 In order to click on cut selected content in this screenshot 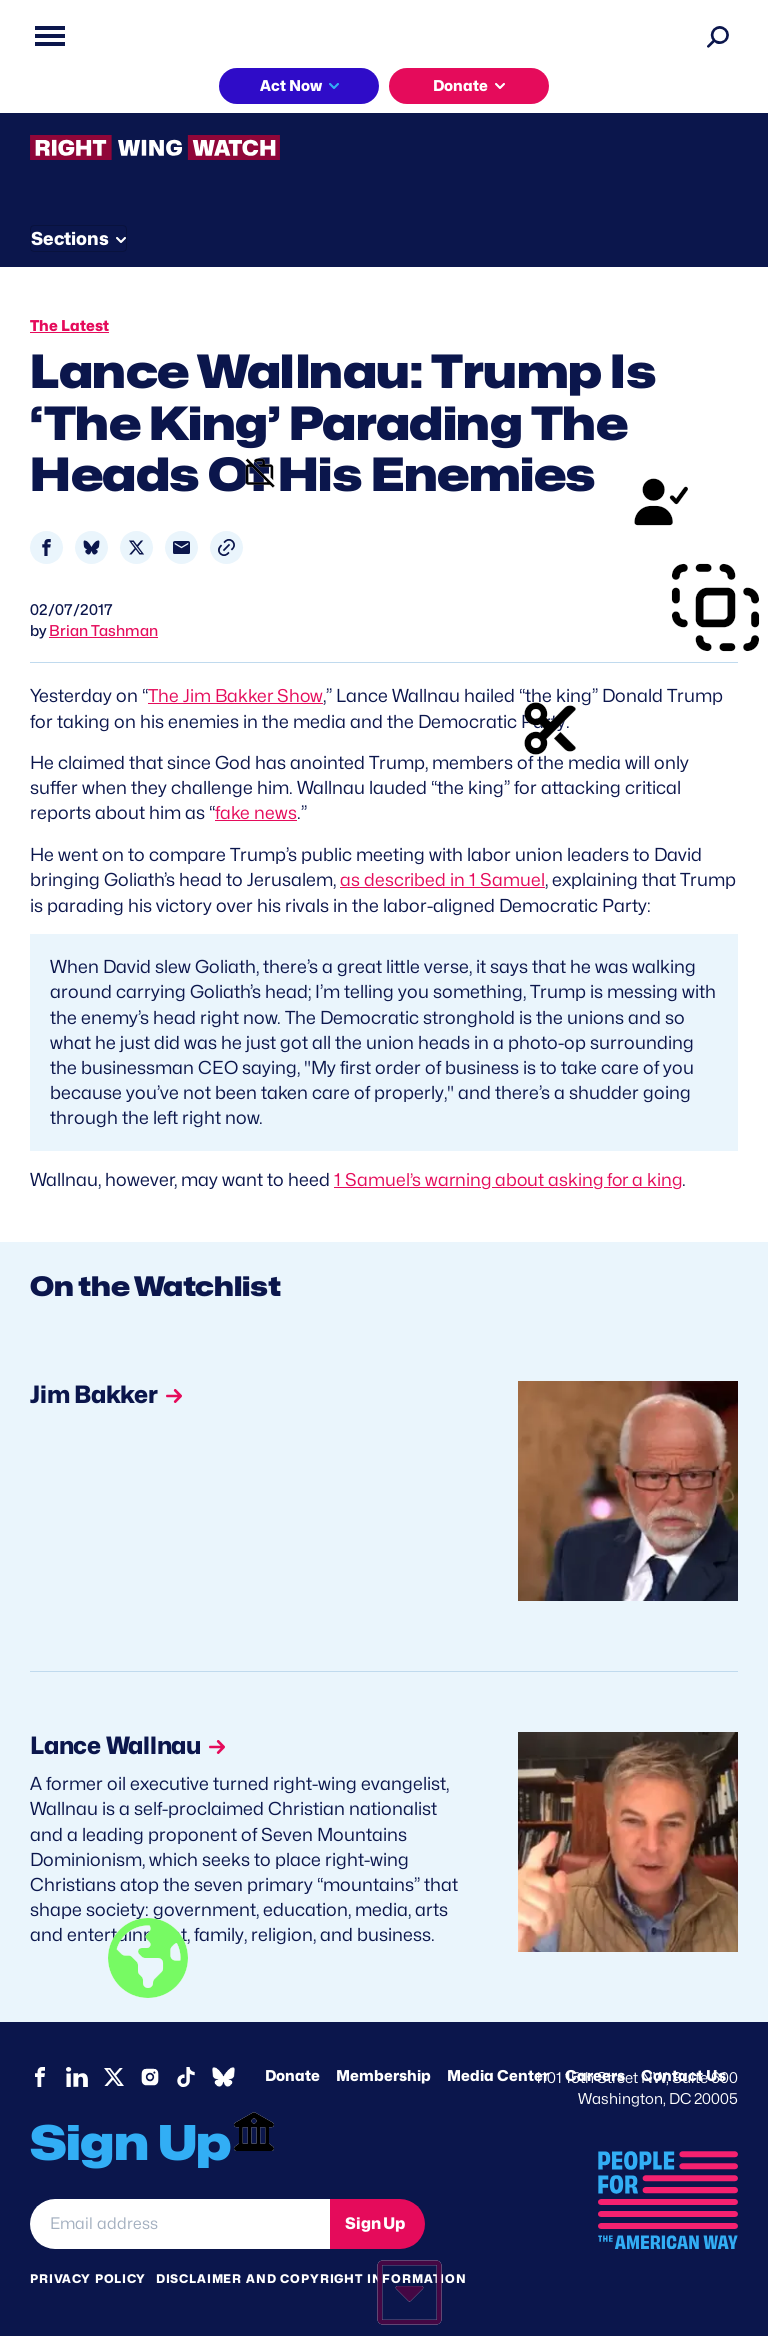, I will do `click(550, 728)`.